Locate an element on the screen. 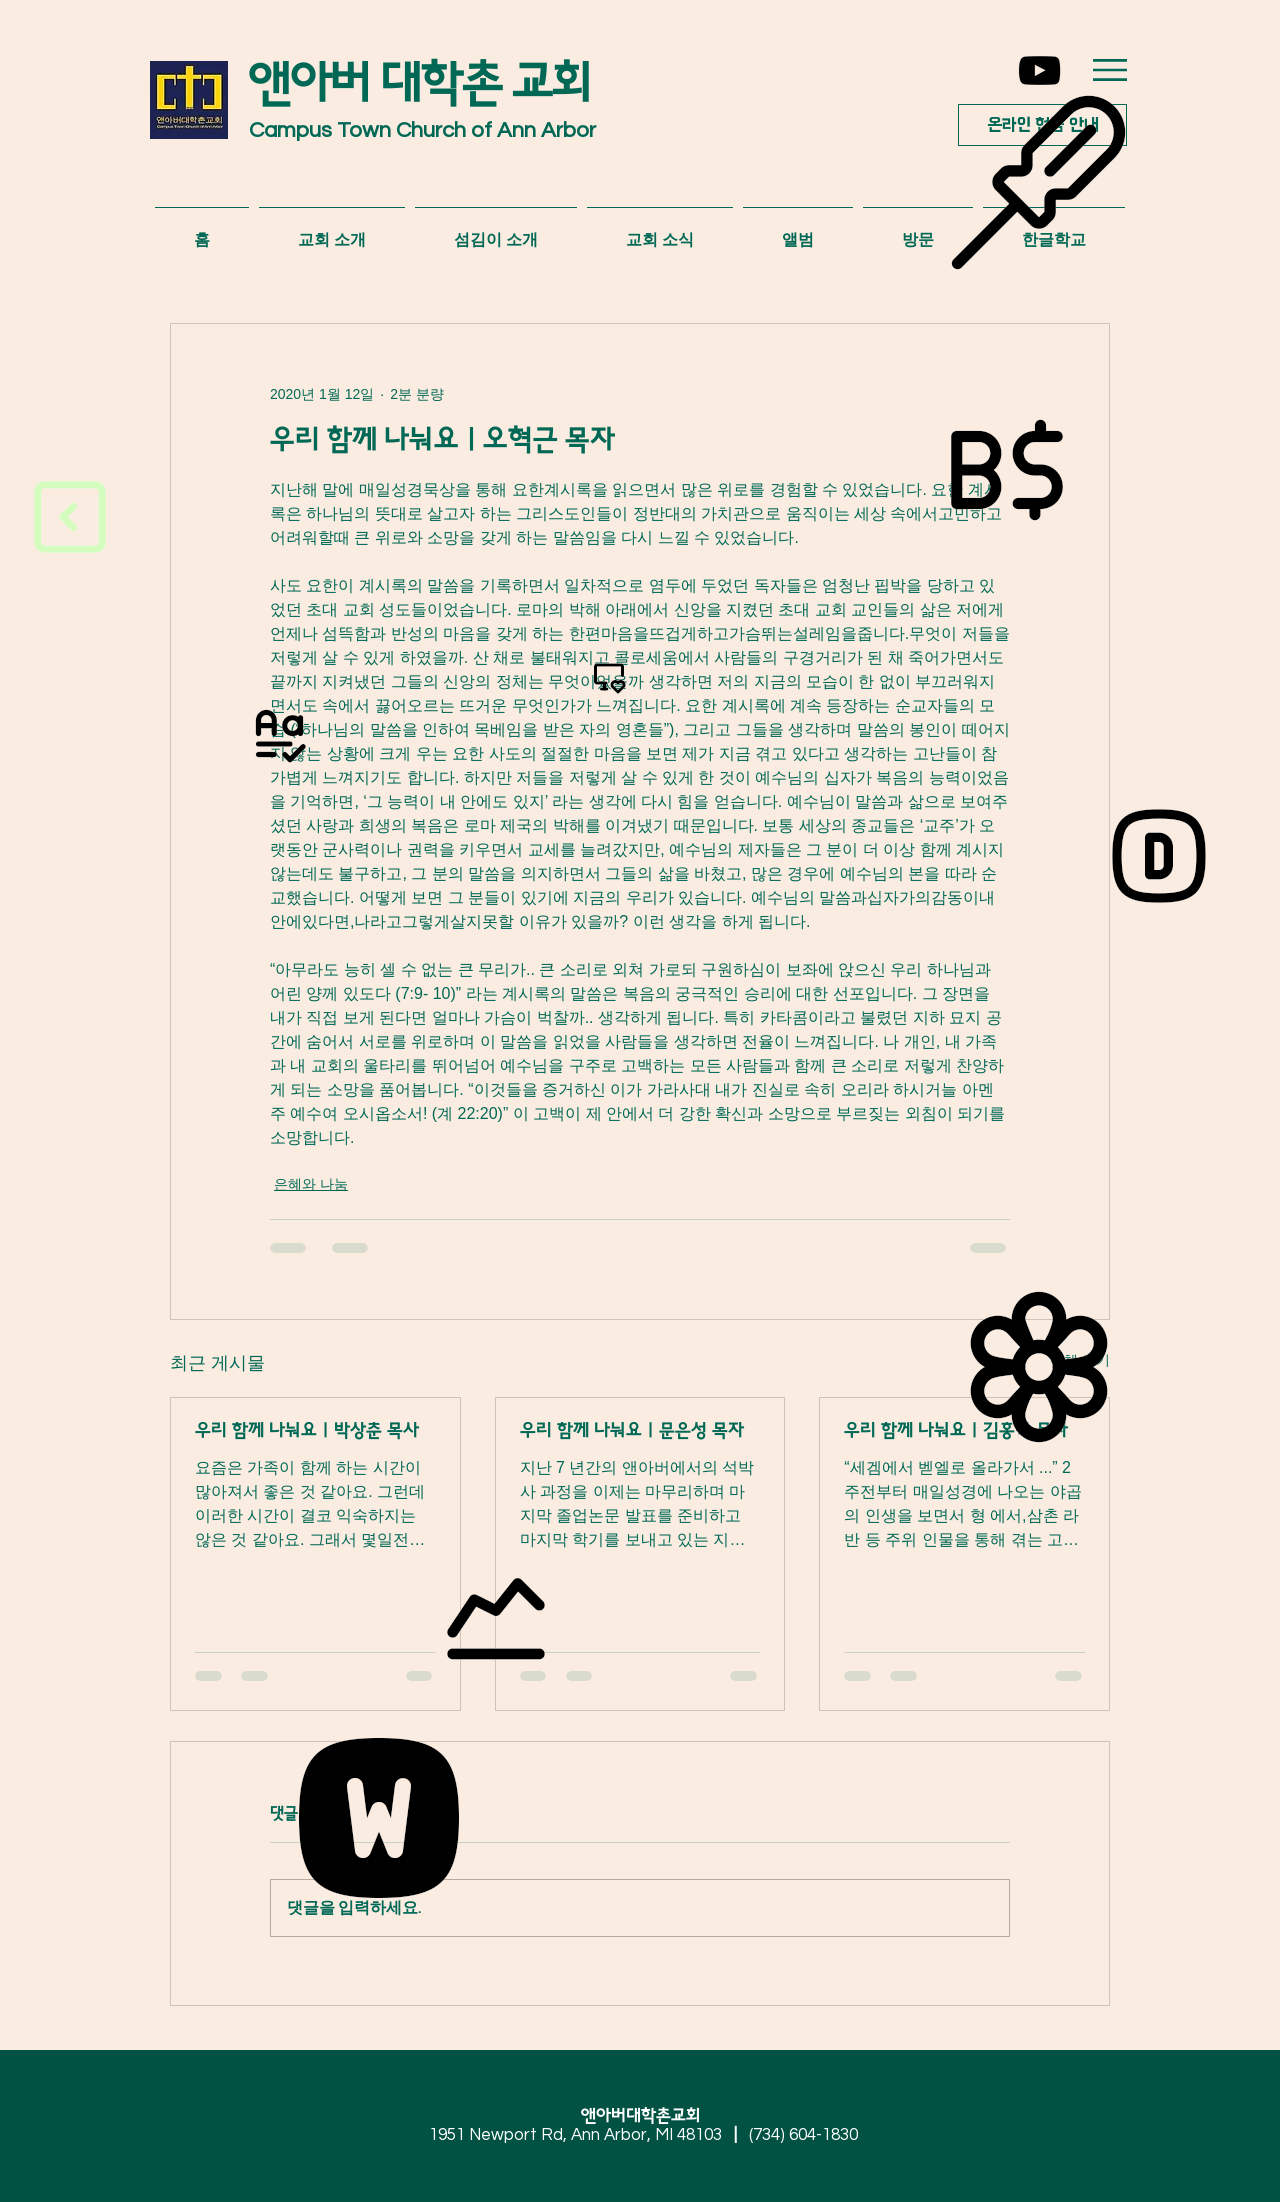 The height and width of the screenshot is (2202, 1280). navigate to the previous page or screen is located at coordinates (70, 517).